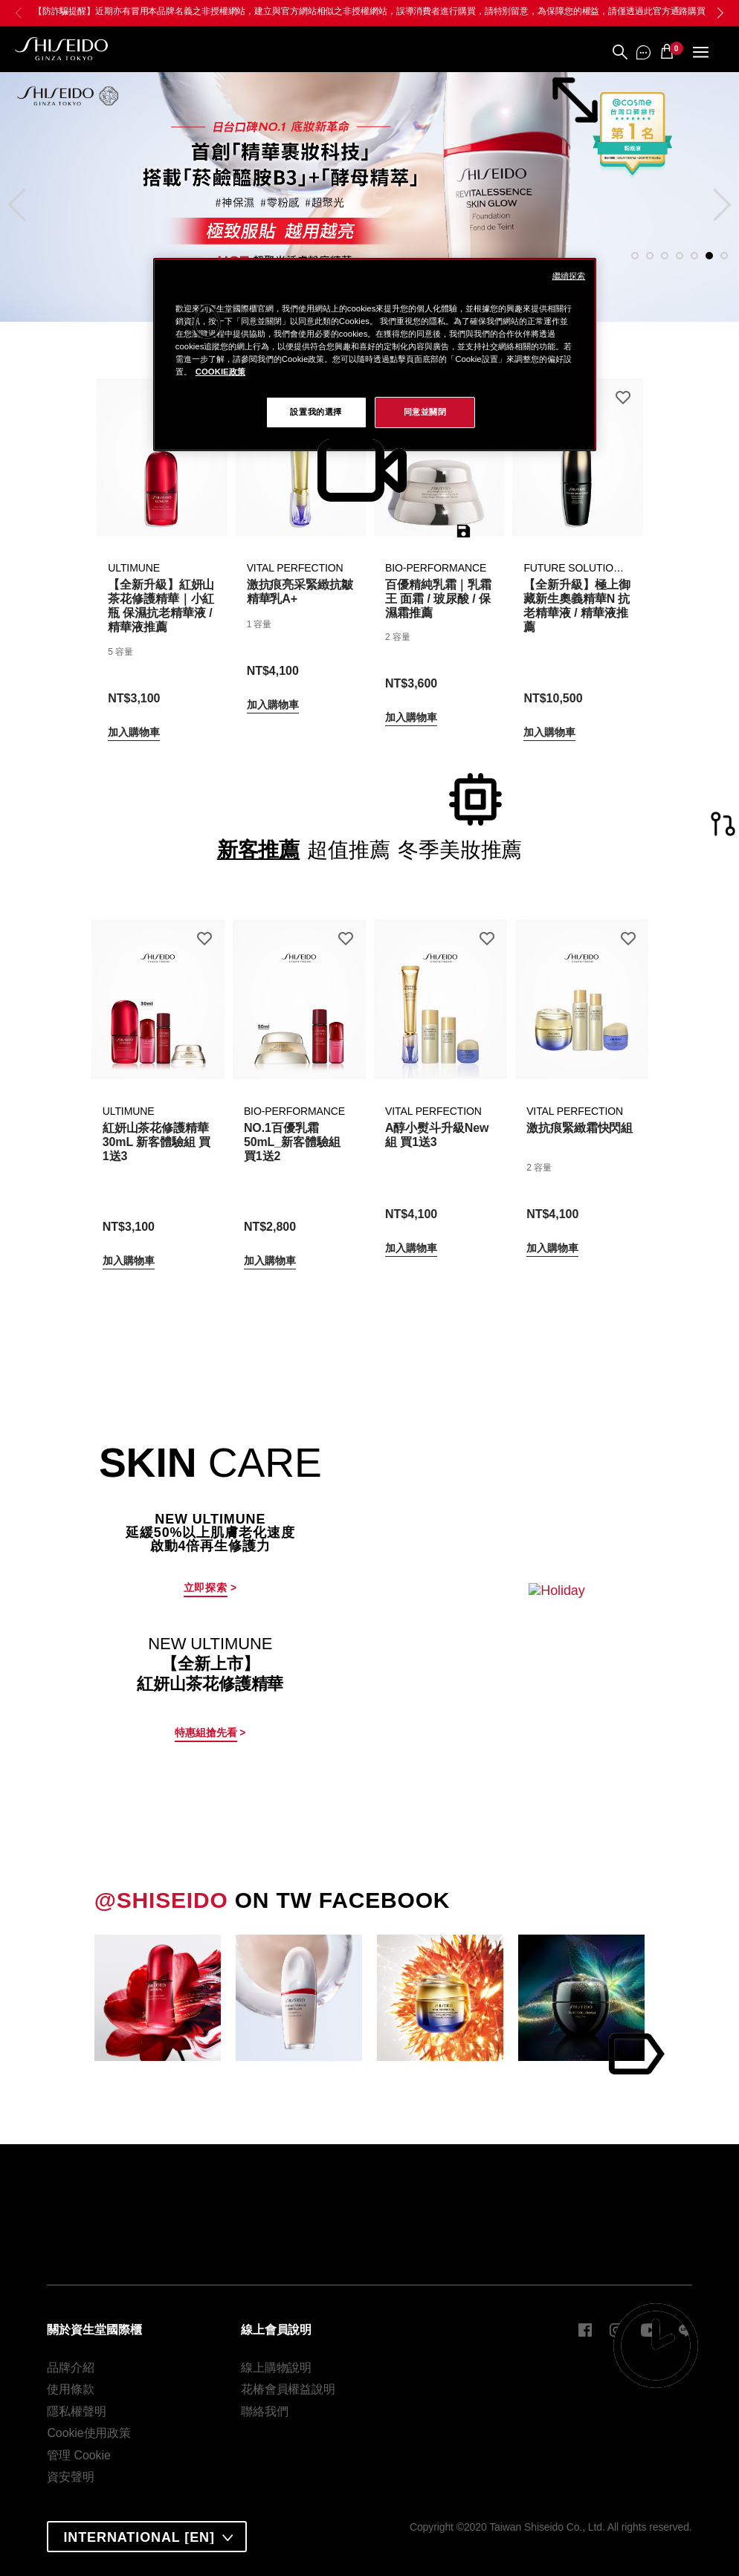  I want to click on add a label or tag to an item, so click(635, 2054).